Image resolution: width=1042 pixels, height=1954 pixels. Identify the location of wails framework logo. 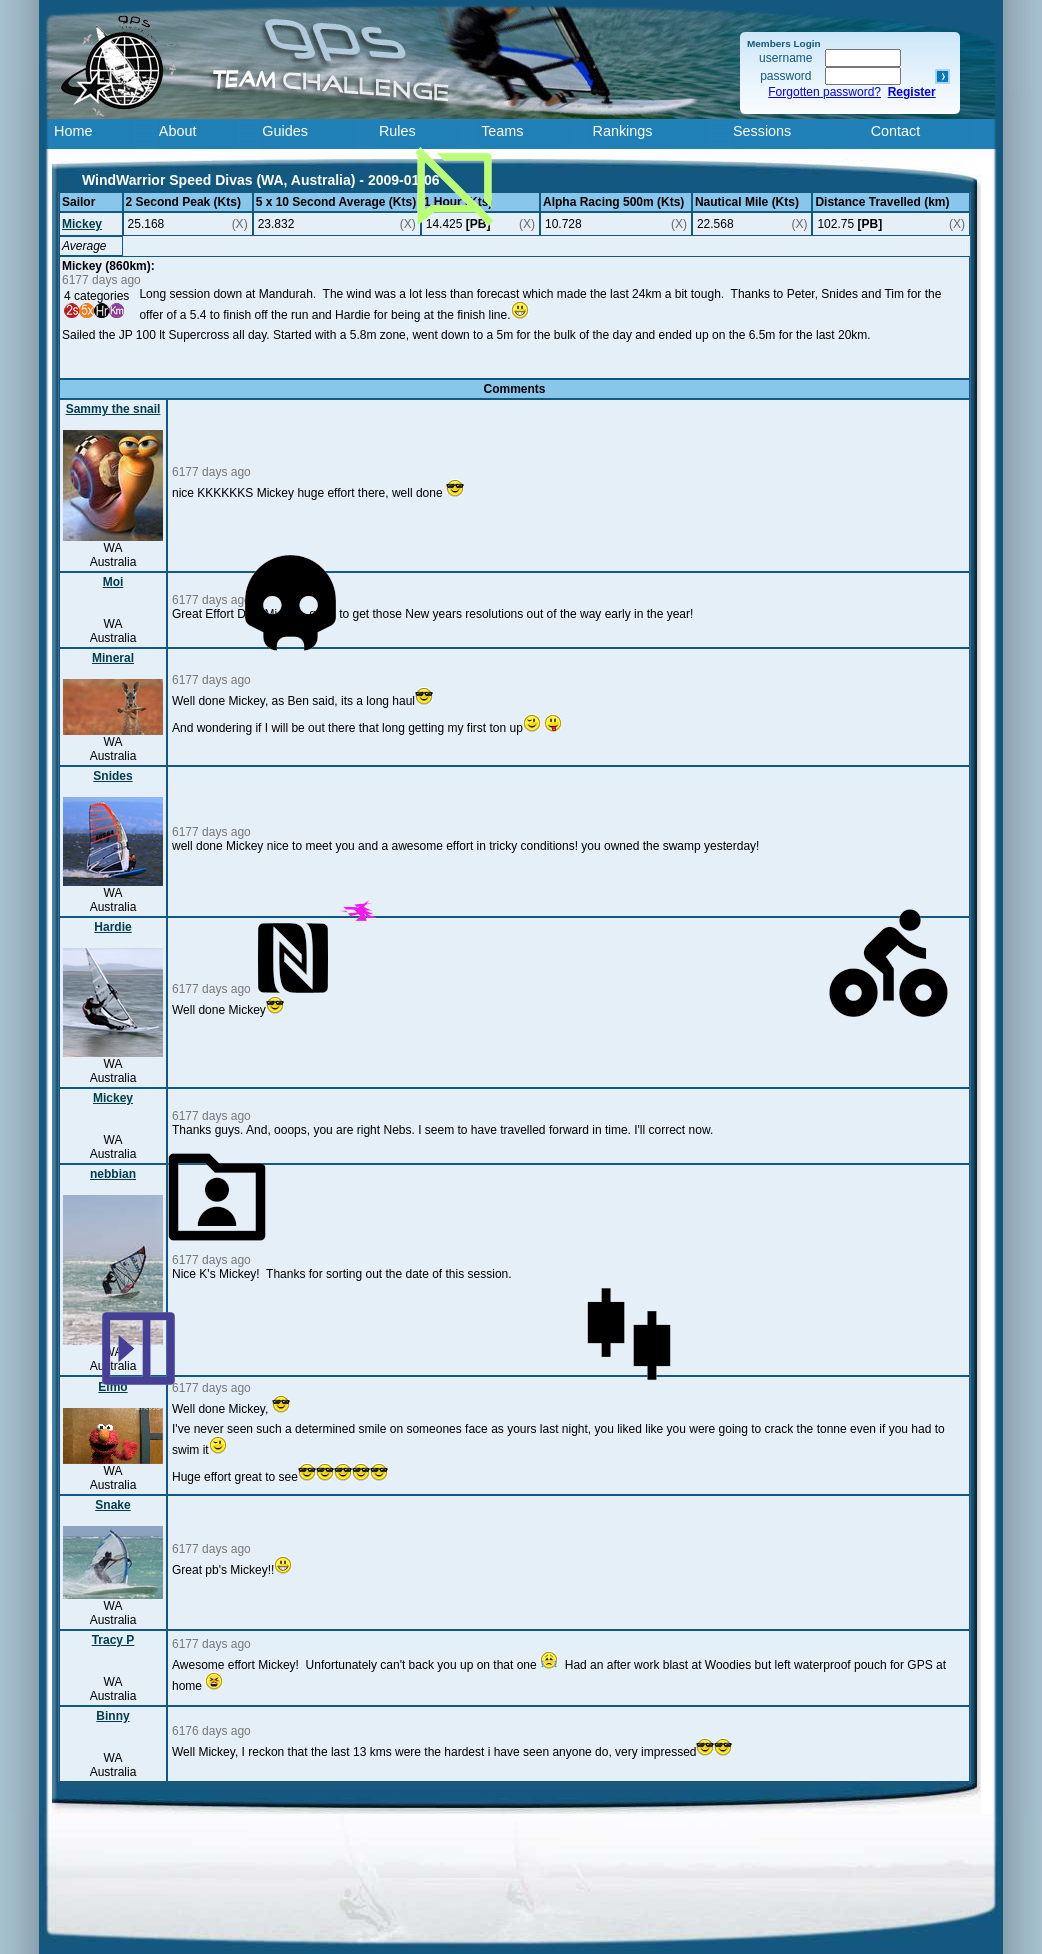
(357, 910).